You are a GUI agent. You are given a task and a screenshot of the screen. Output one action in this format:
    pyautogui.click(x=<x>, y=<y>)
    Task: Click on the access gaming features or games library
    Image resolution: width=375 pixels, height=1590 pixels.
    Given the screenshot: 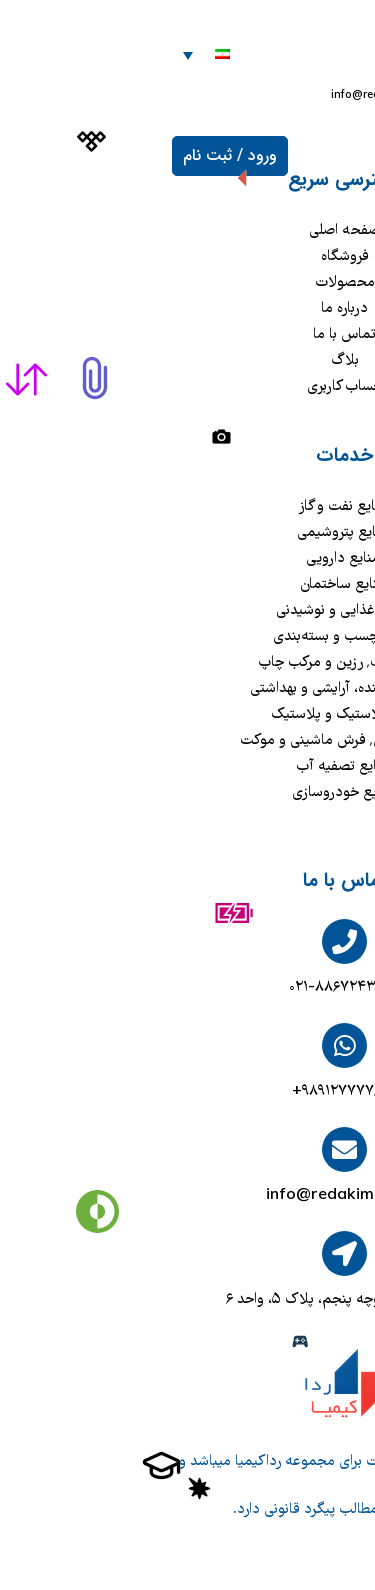 What is the action you would take?
    pyautogui.click(x=300, y=1341)
    